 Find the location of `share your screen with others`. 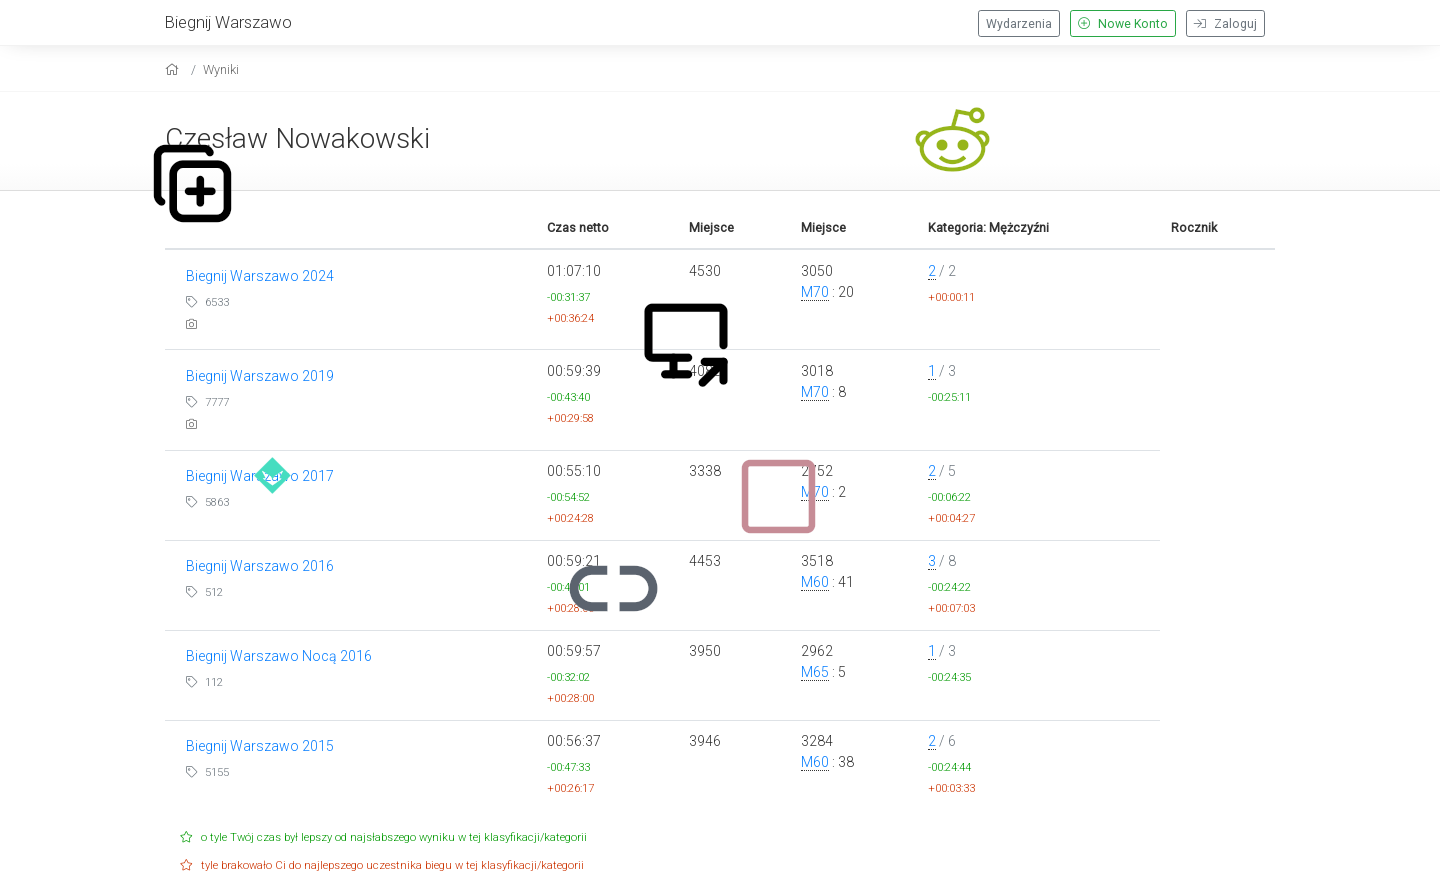

share your screen with others is located at coordinates (686, 341).